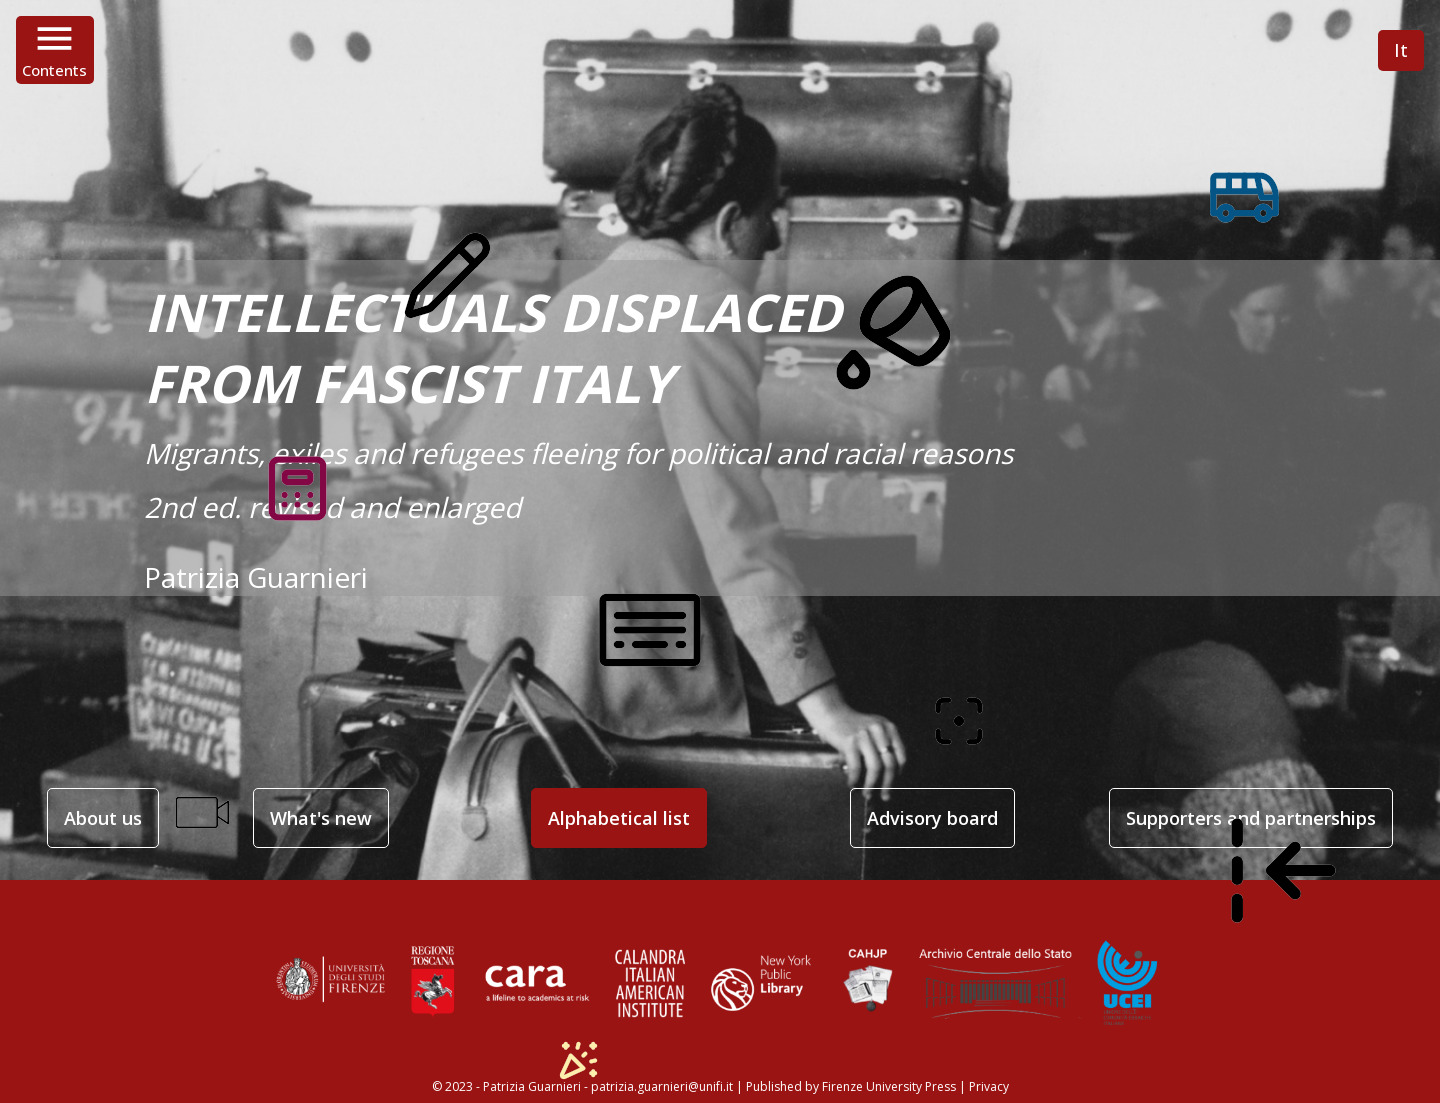 This screenshot has width=1440, height=1103. What do you see at coordinates (200, 812) in the screenshot?
I see `start a video call` at bounding box center [200, 812].